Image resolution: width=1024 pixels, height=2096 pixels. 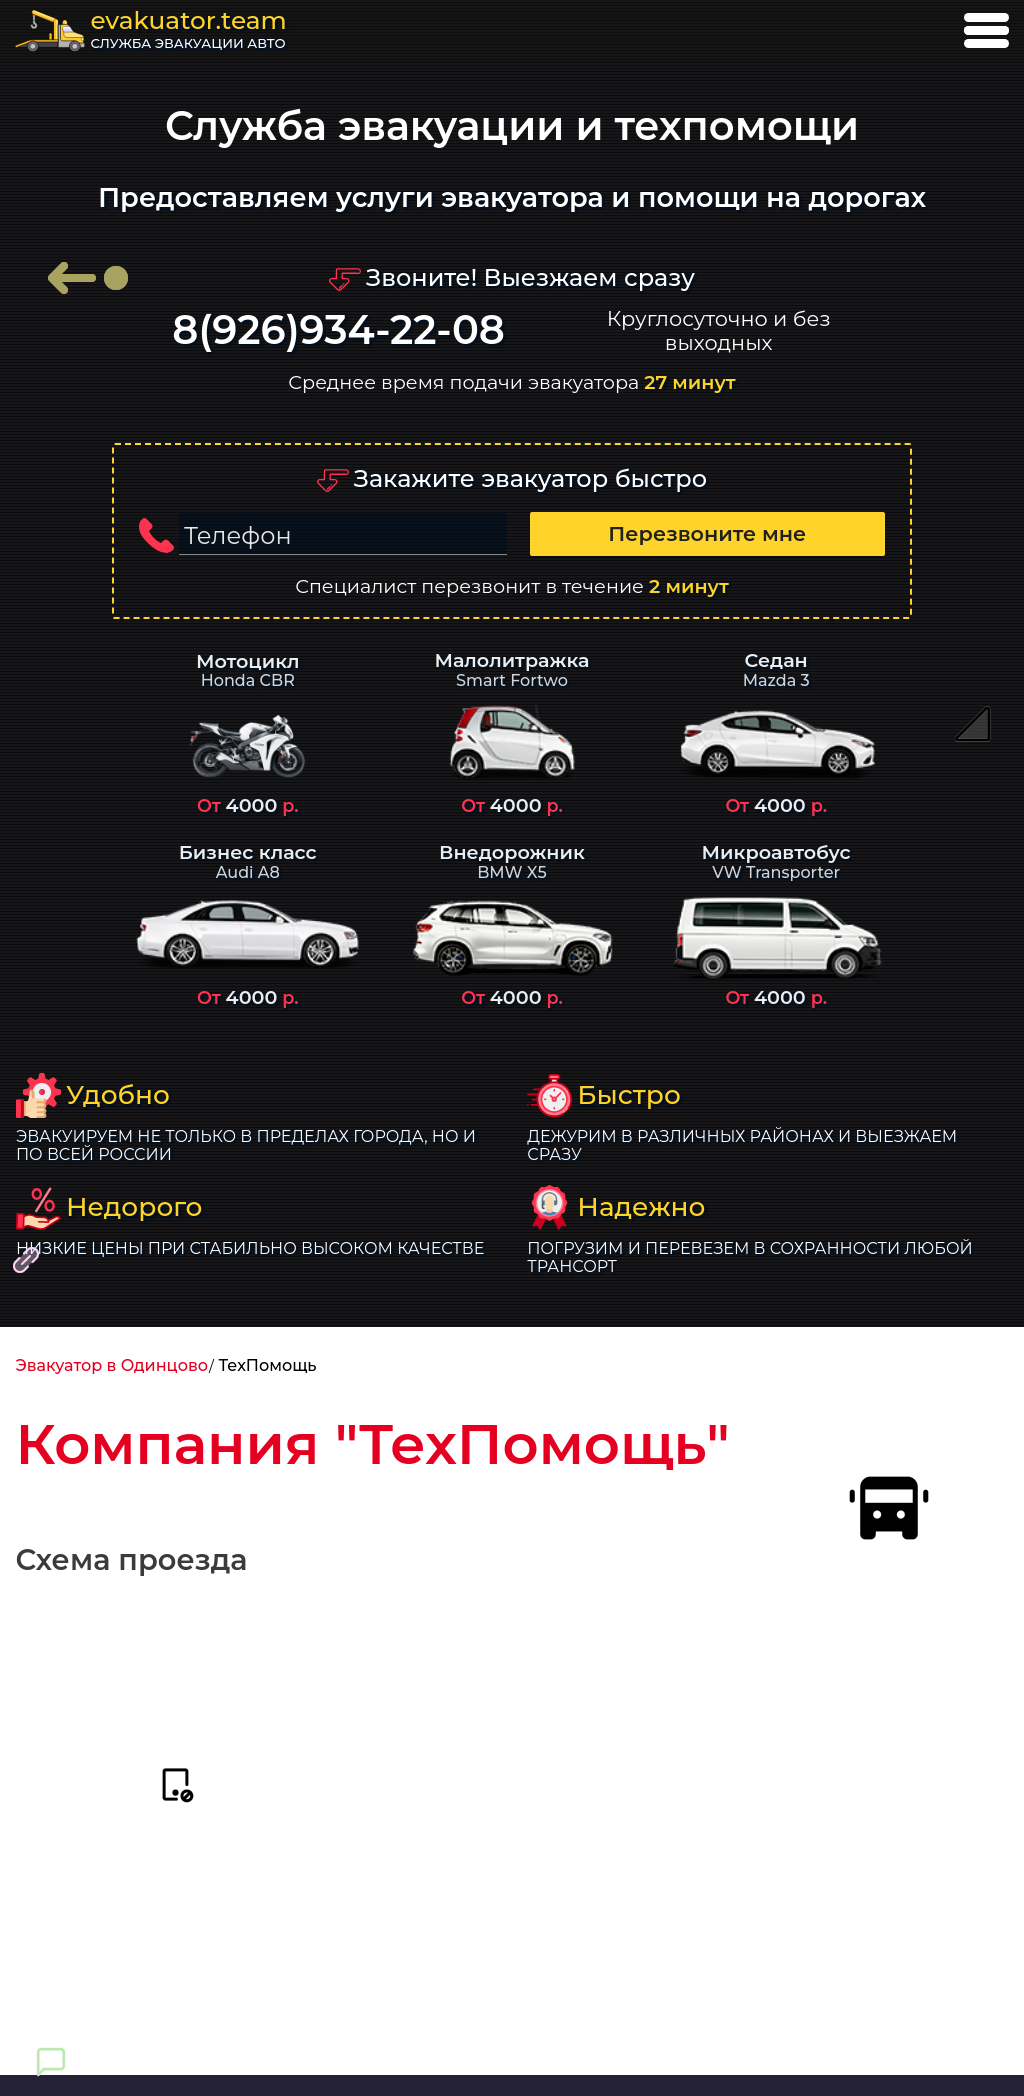 What do you see at coordinates (26, 1260) in the screenshot?
I see `copy link to clipboard` at bounding box center [26, 1260].